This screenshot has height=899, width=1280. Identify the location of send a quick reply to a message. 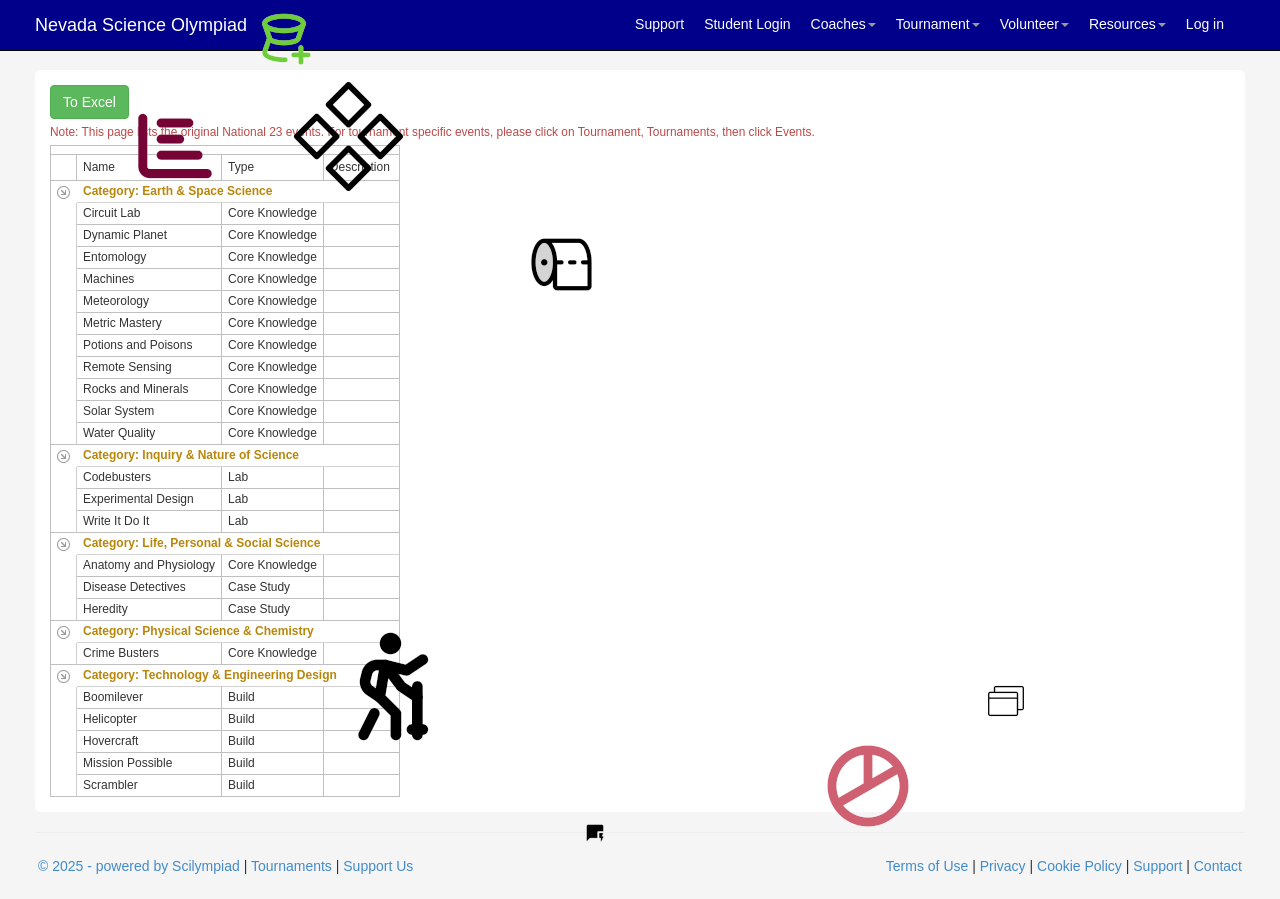
(595, 833).